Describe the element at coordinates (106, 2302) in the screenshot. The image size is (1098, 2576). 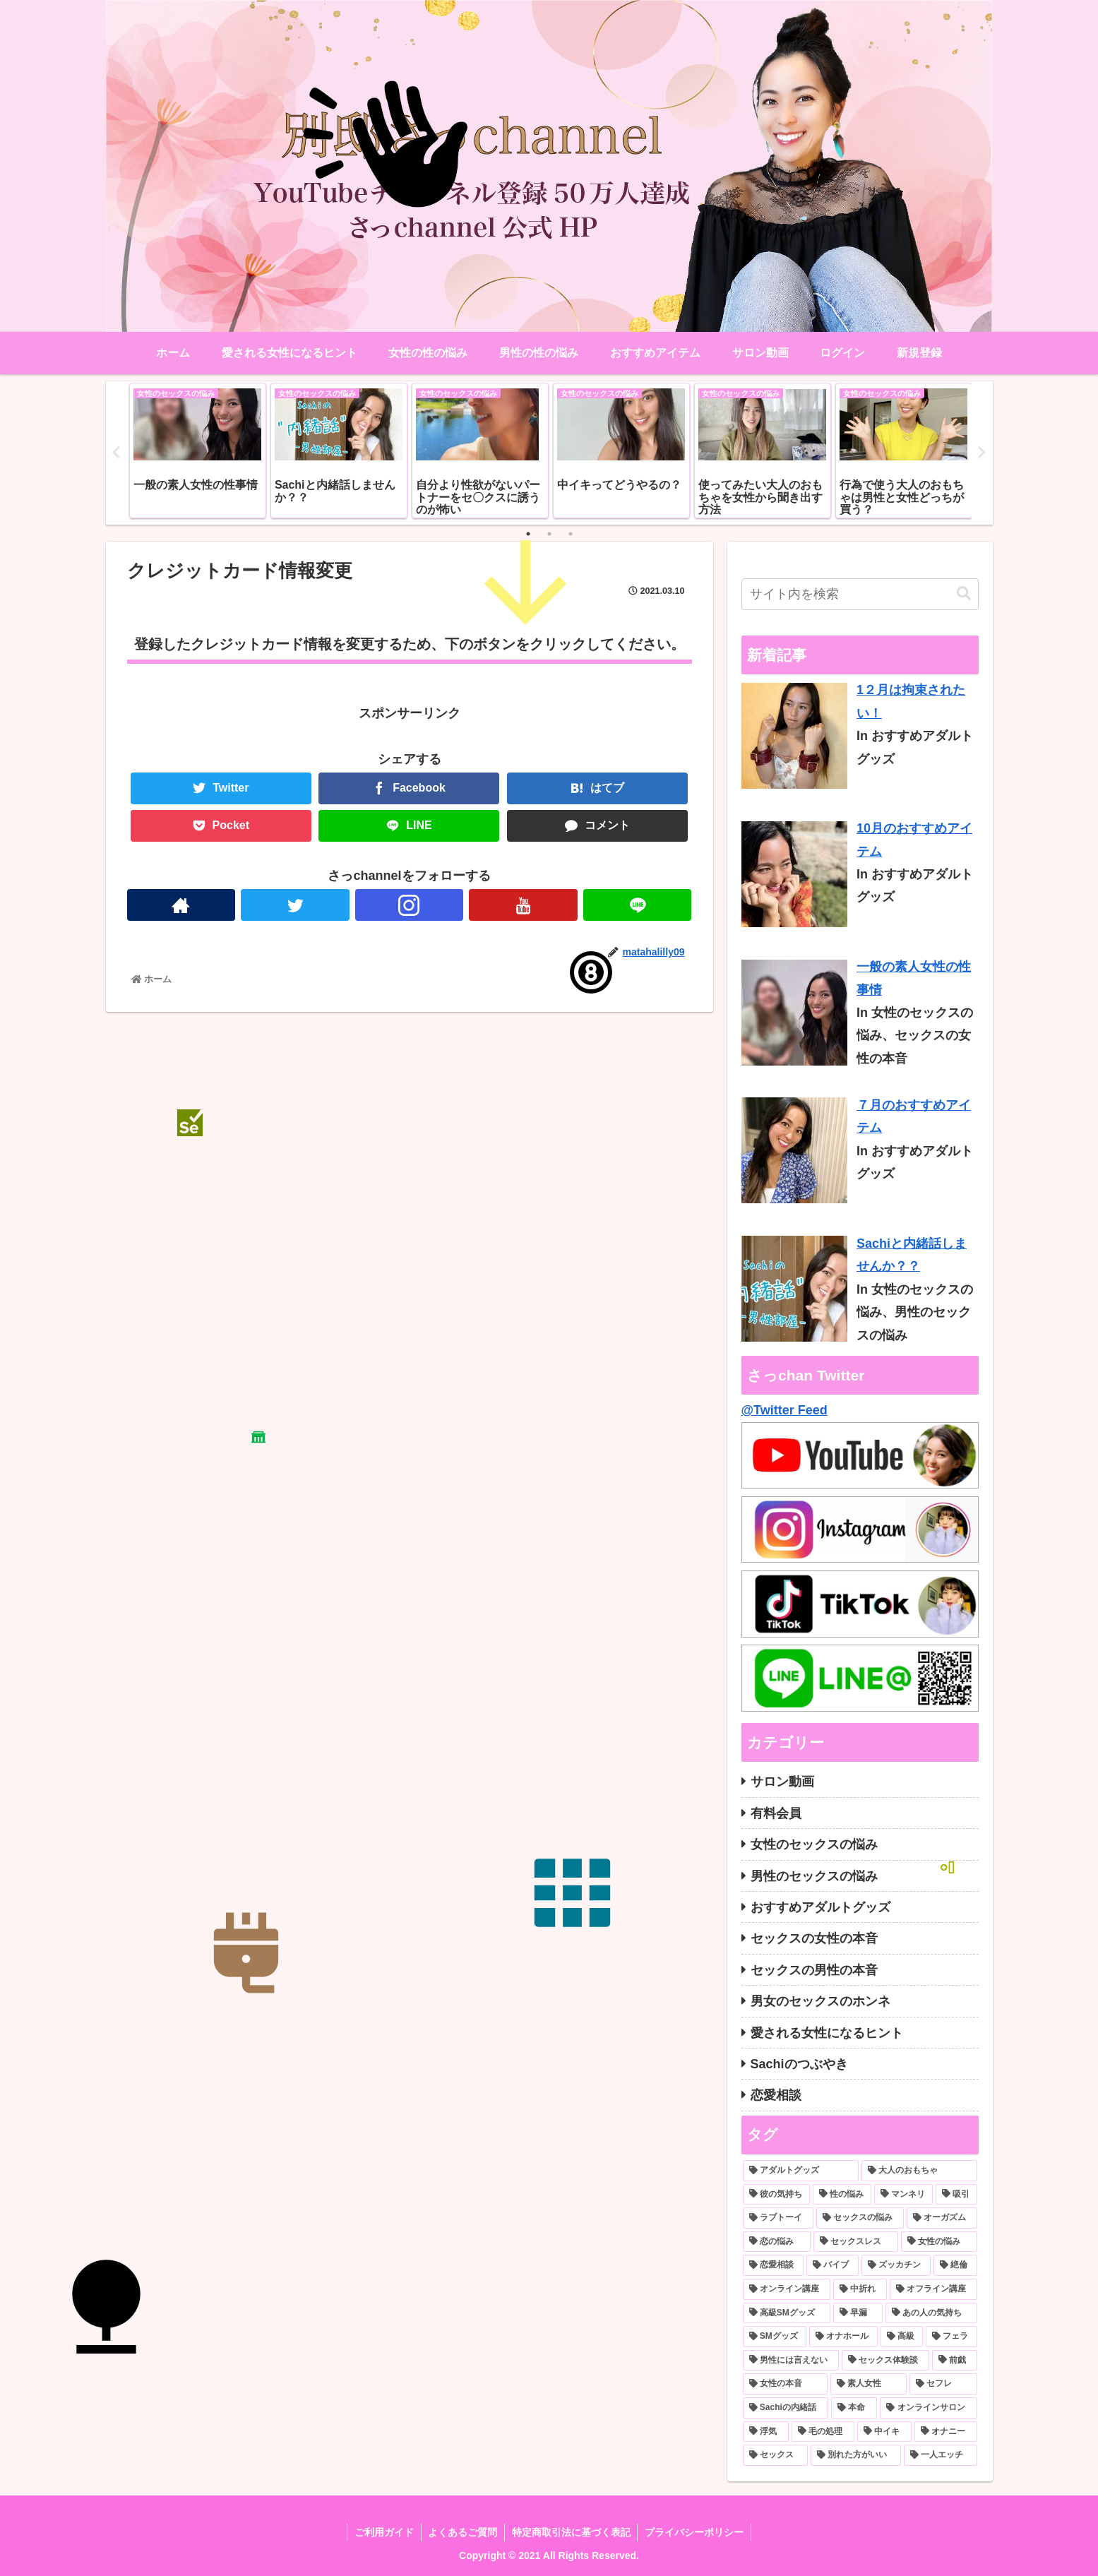
I see `view pinned location on map` at that location.